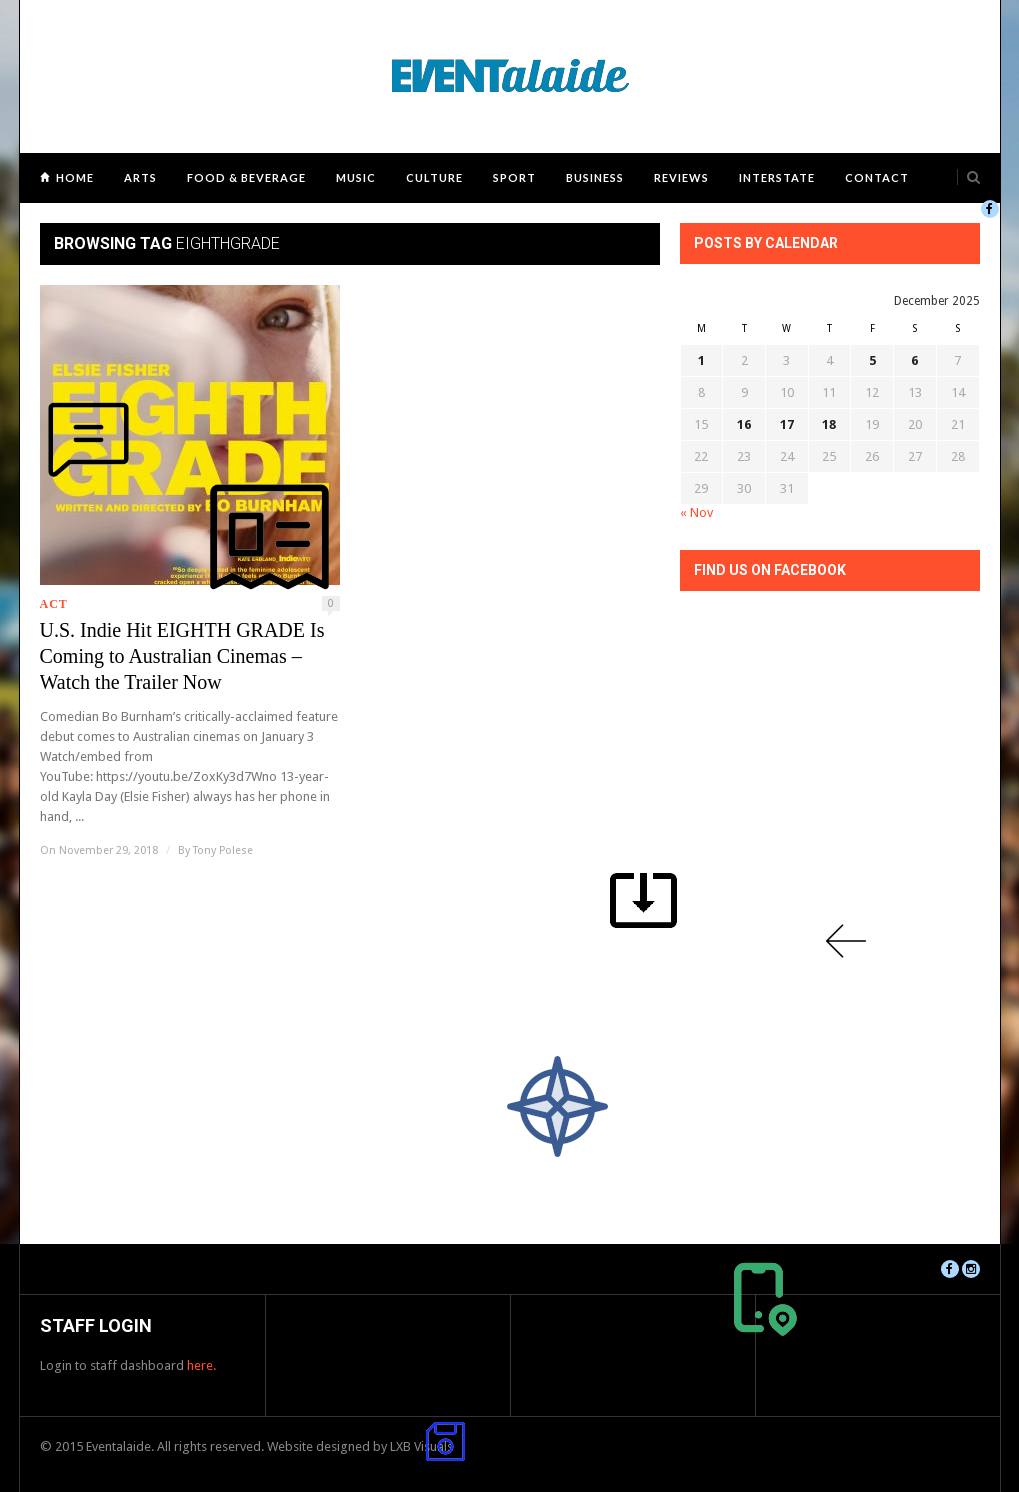  What do you see at coordinates (557, 1106) in the screenshot?
I see `navigate or view map orientation` at bounding box center [557, 1106].